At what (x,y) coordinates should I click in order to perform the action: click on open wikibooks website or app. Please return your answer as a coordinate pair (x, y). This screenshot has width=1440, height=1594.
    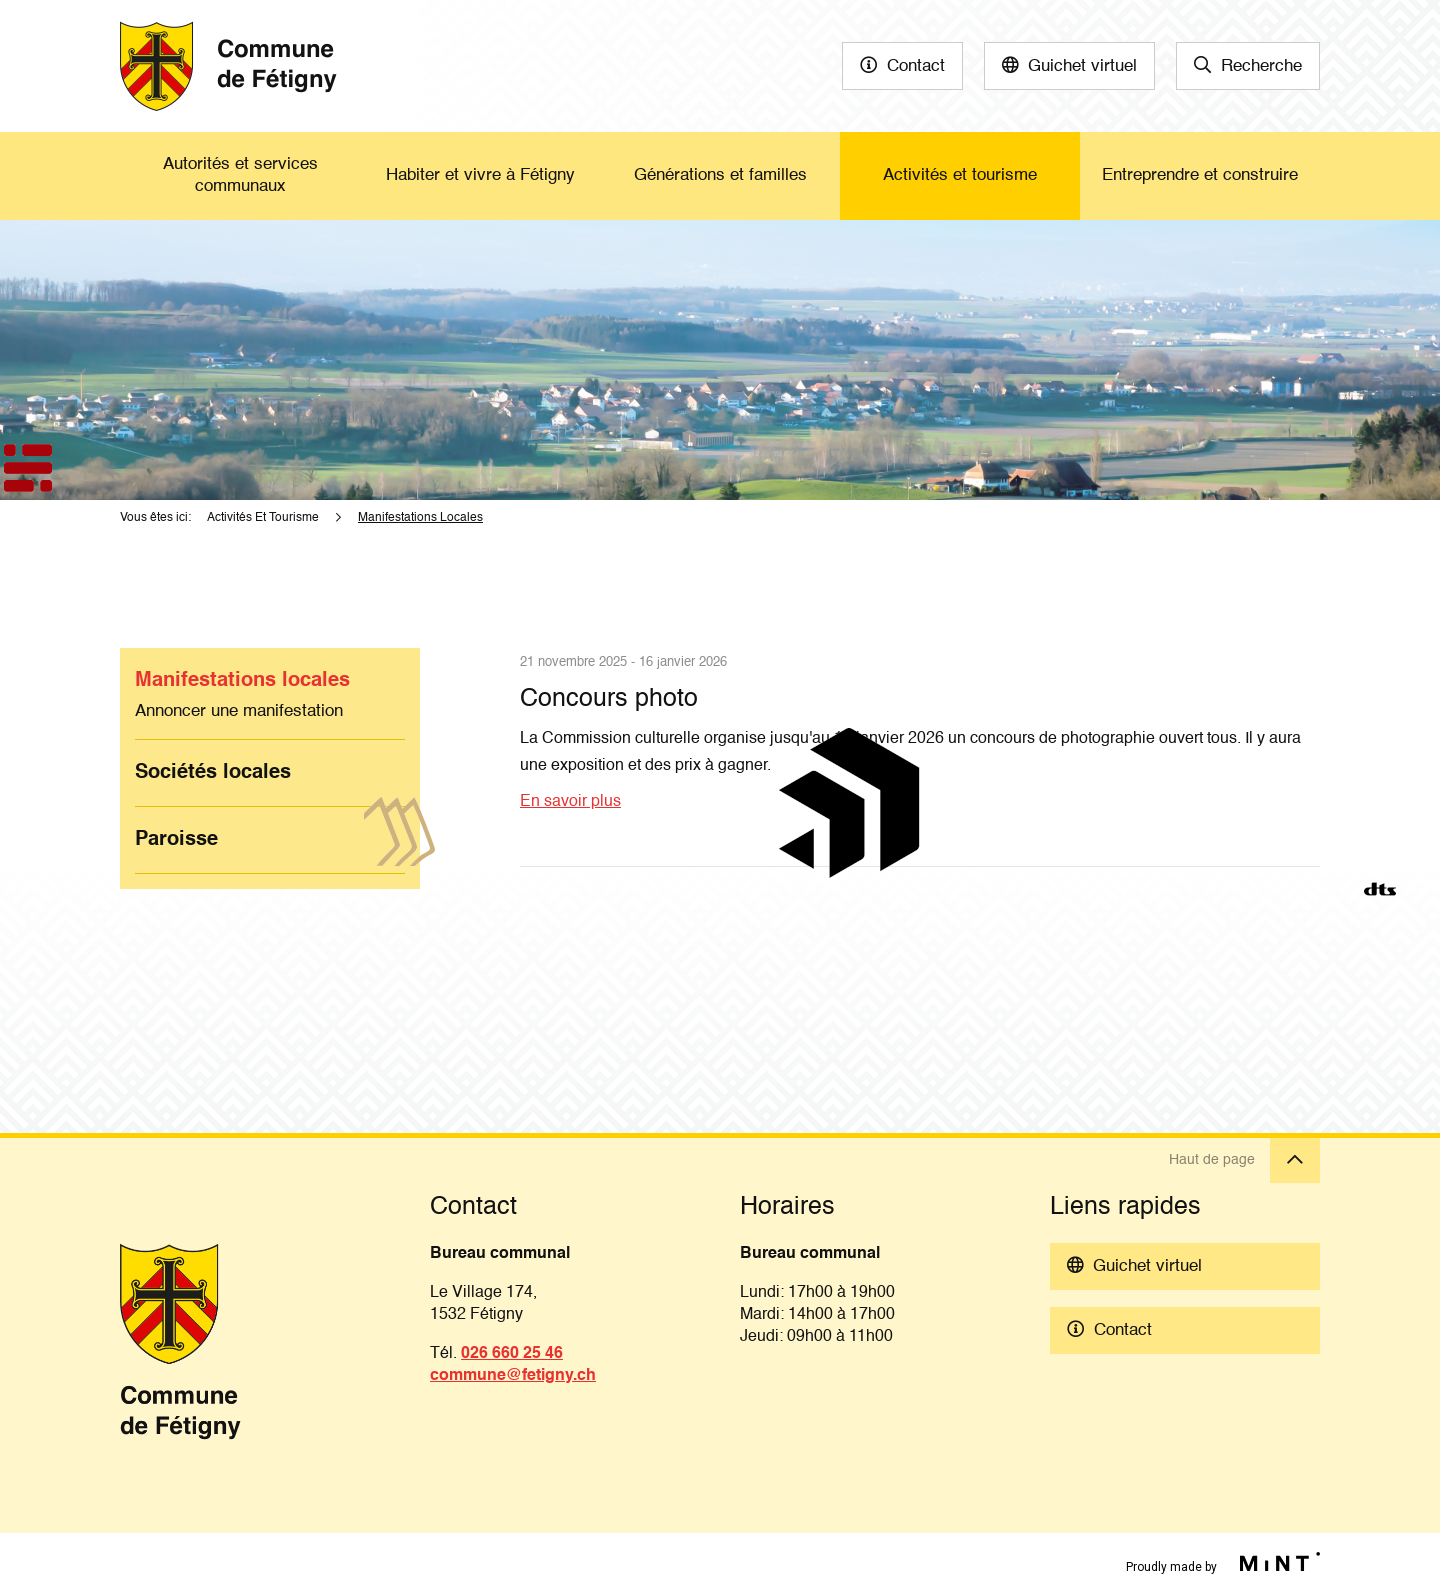
    Looking at the image, I should click on (399, 831).